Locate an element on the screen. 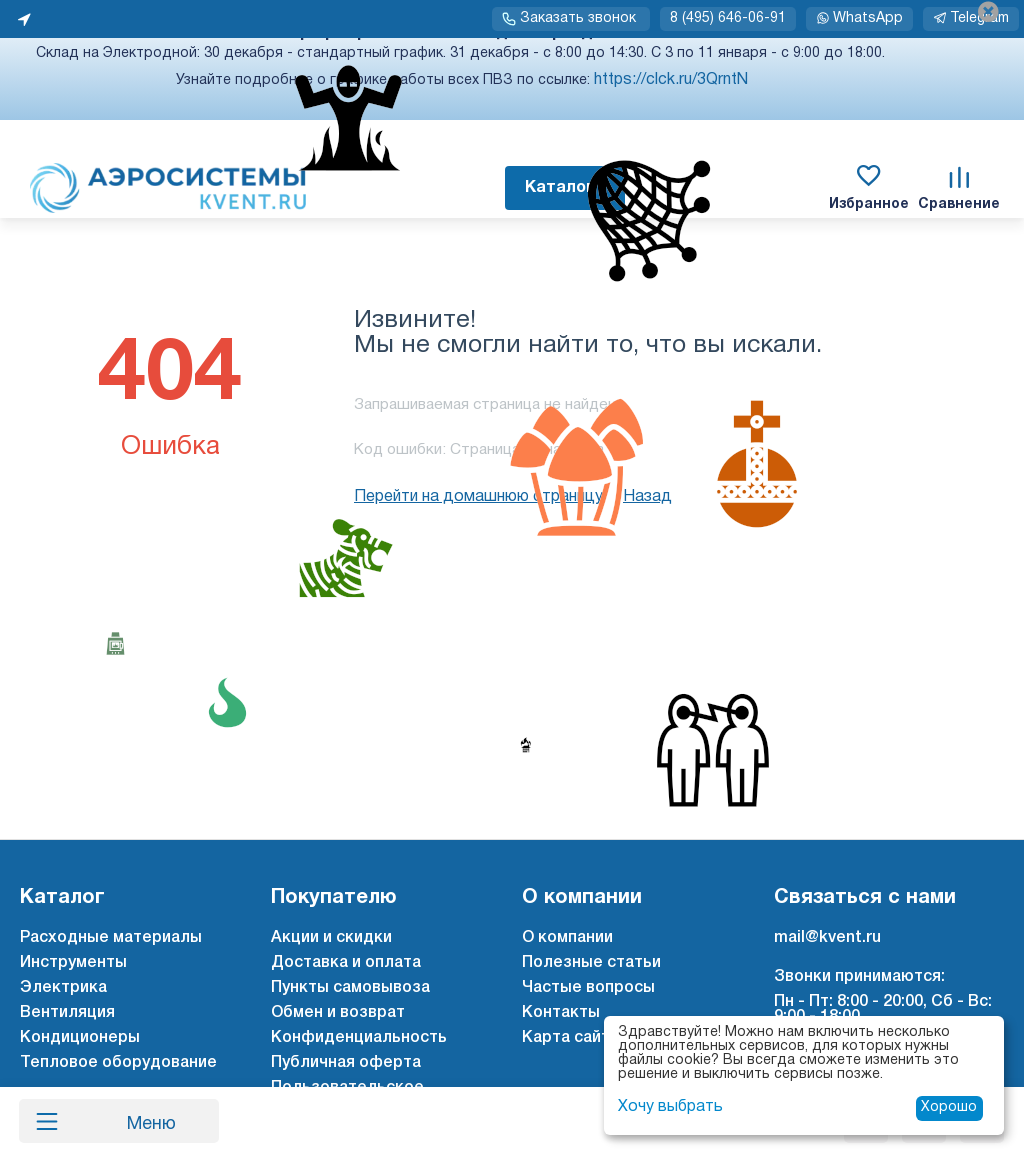 The width and height of the screenshot is (1024, 1155). access furnace or heating controls is located at coordinates (115, 643).